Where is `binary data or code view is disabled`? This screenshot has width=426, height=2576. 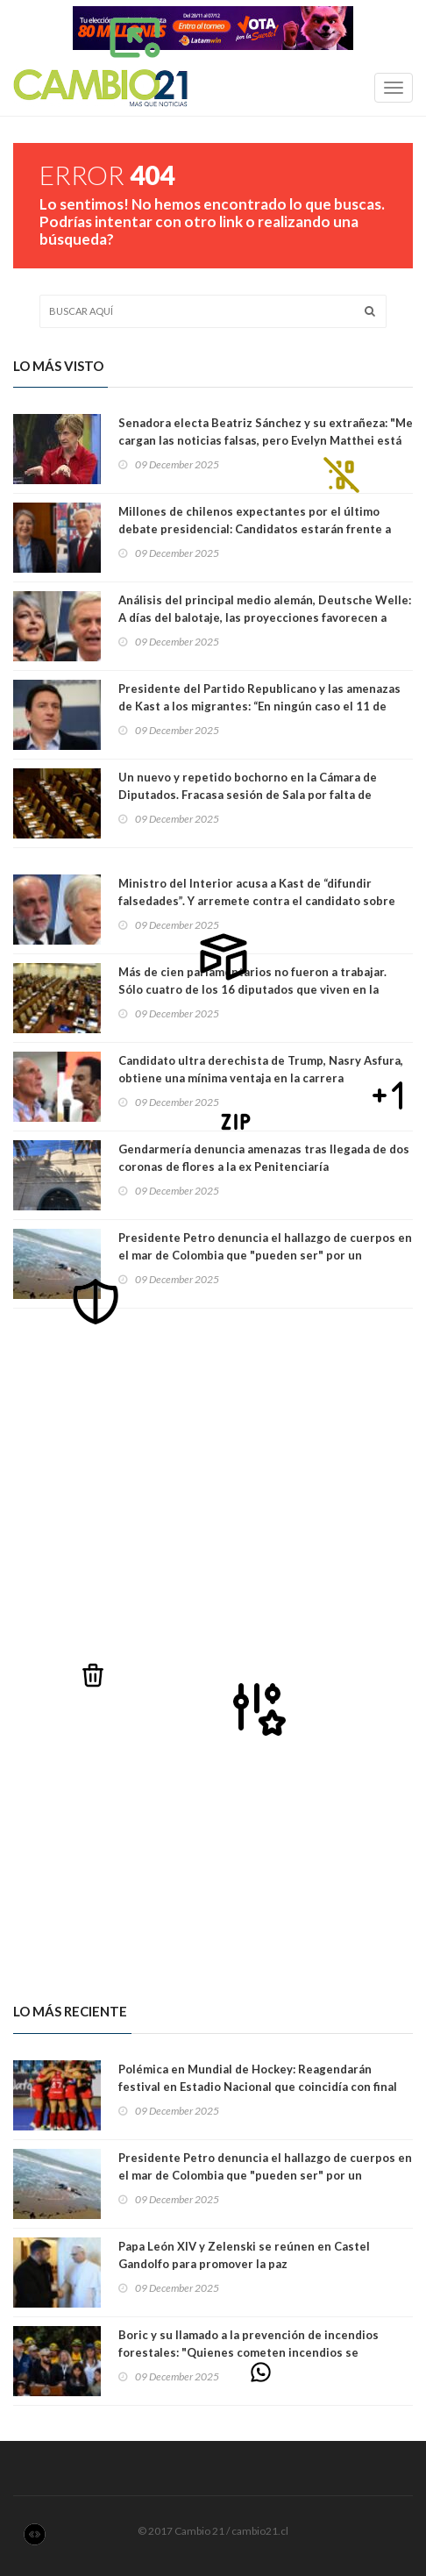
binary data or code view is disabled is located at coordinates (341, 475).